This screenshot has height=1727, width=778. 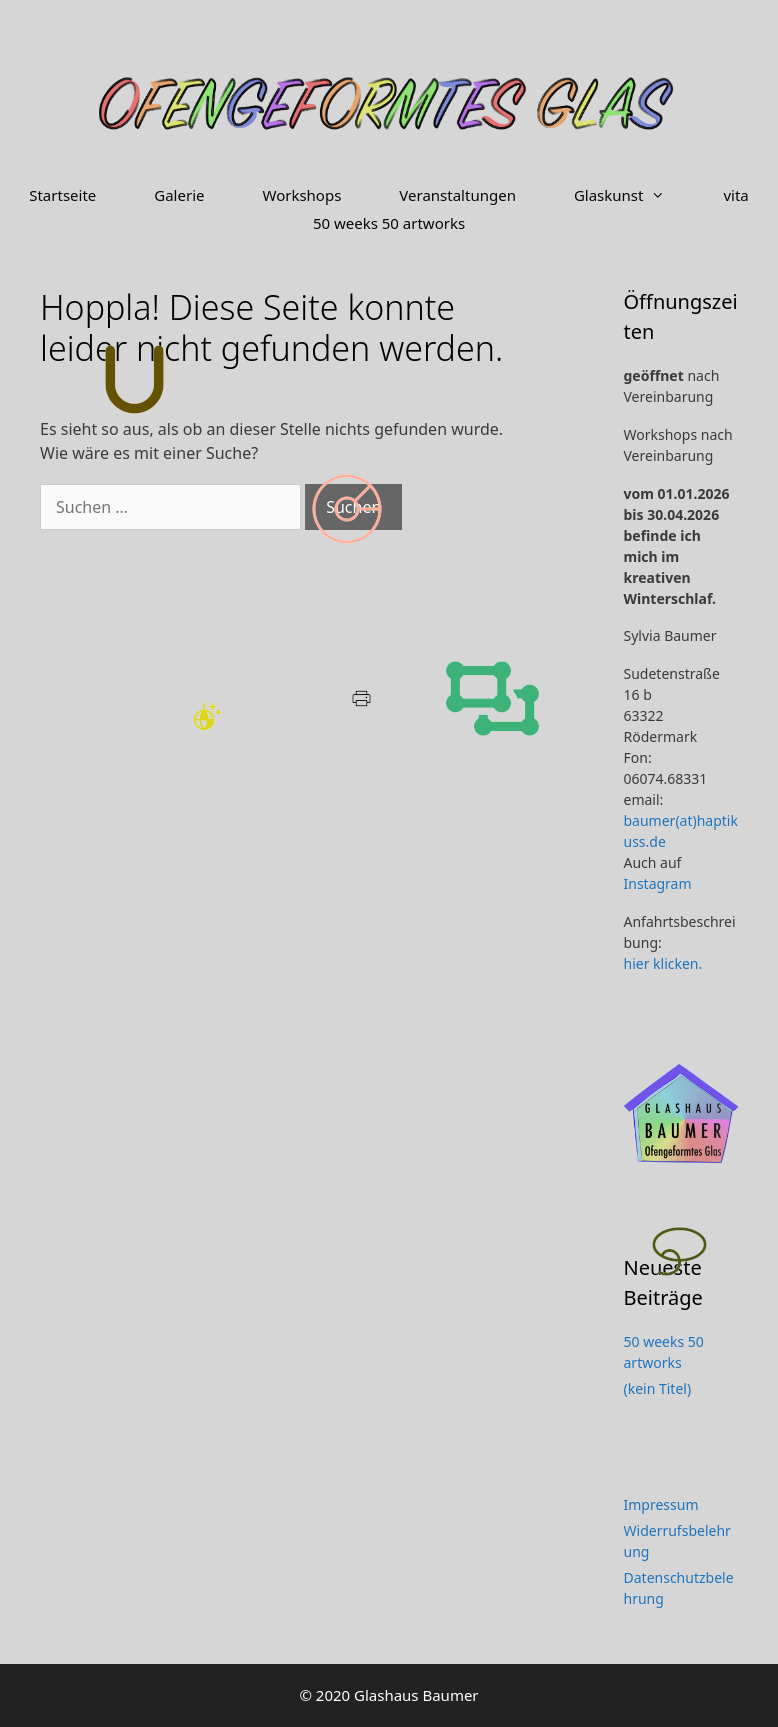 I want to click on print current document or page, so click(x=361, y=698).